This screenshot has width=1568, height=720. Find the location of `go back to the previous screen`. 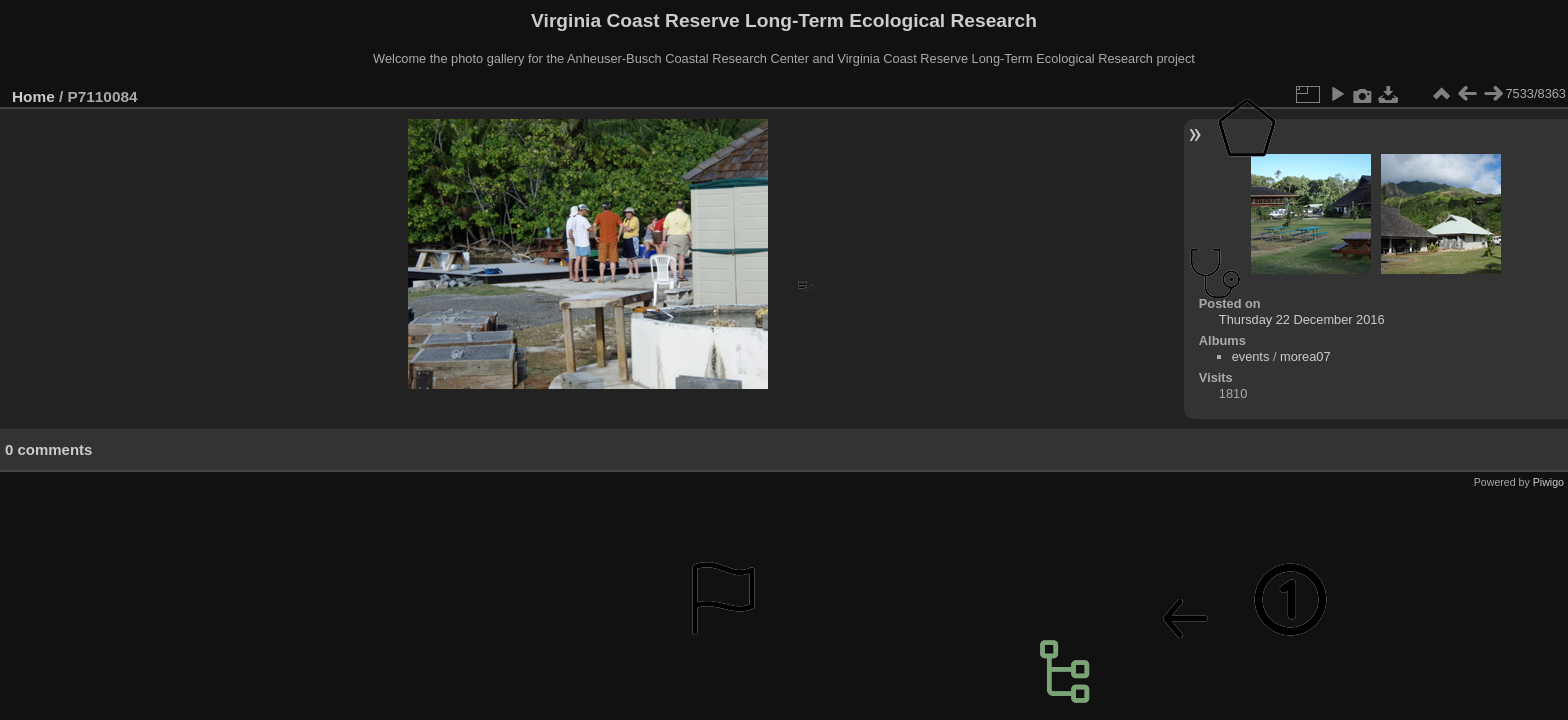

go back to the previous screen is located at coordinates (1185, 618).